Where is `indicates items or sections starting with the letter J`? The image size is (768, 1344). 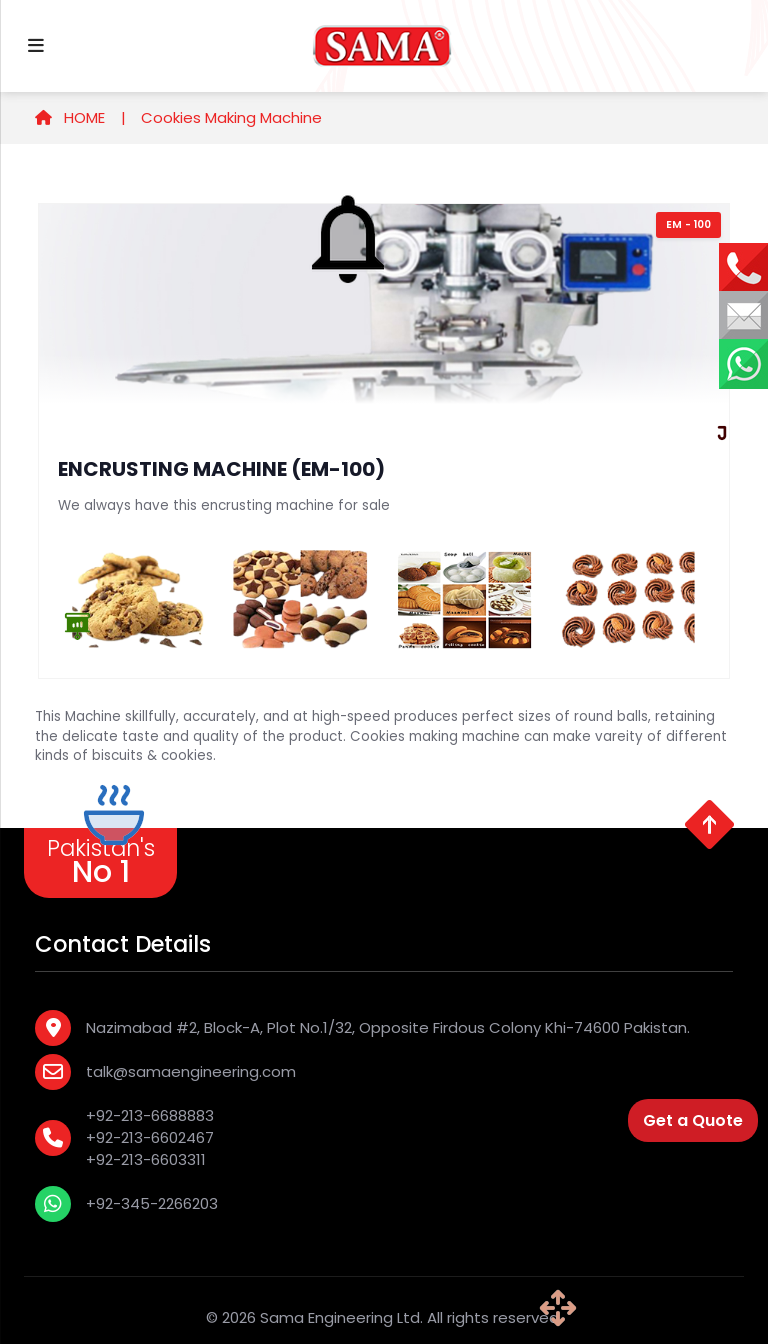
indicates items or sections starting with the letter J is located at coordinates (722, 433).